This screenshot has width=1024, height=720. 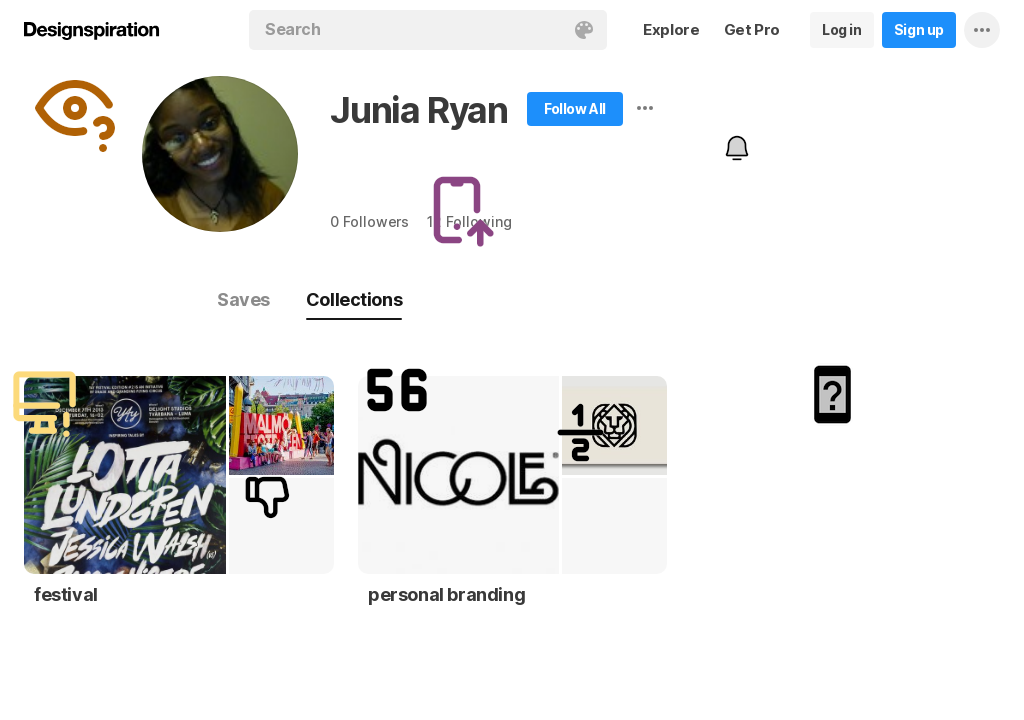 I want to click on upload from mobile device, so click(x=457, y=210).